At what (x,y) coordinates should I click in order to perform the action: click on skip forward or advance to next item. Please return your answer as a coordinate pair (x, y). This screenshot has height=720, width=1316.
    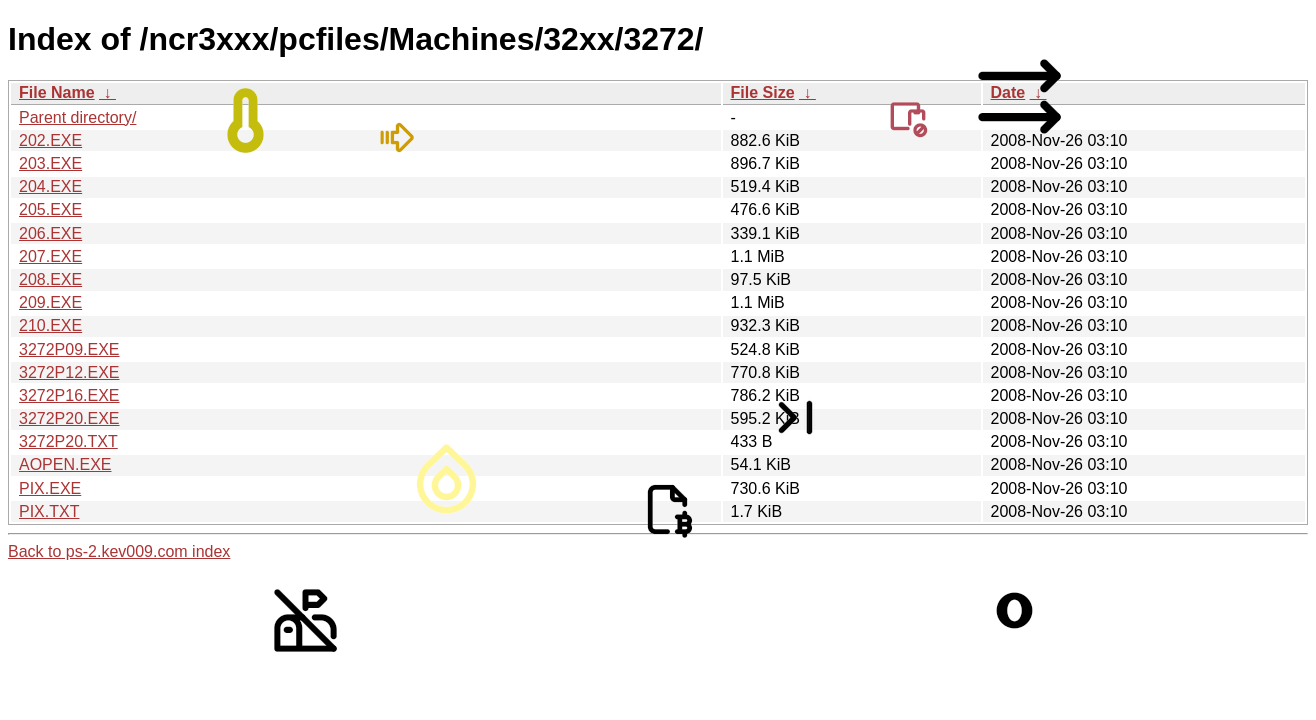
    Looking at the image, I should click on (397, 137).